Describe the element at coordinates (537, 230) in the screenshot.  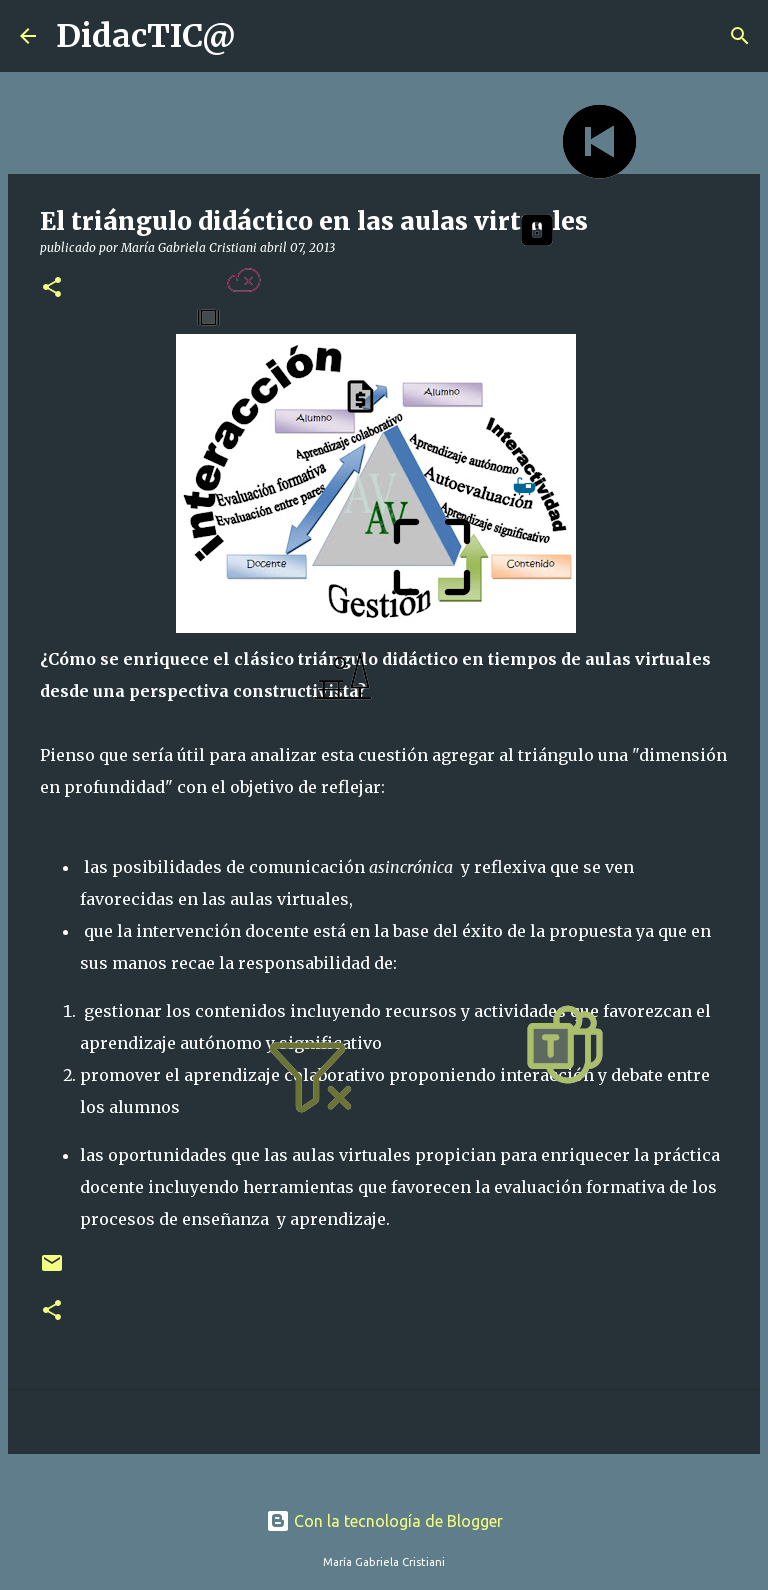
I see `select page 8 or step 8 in a sequence` at that location.